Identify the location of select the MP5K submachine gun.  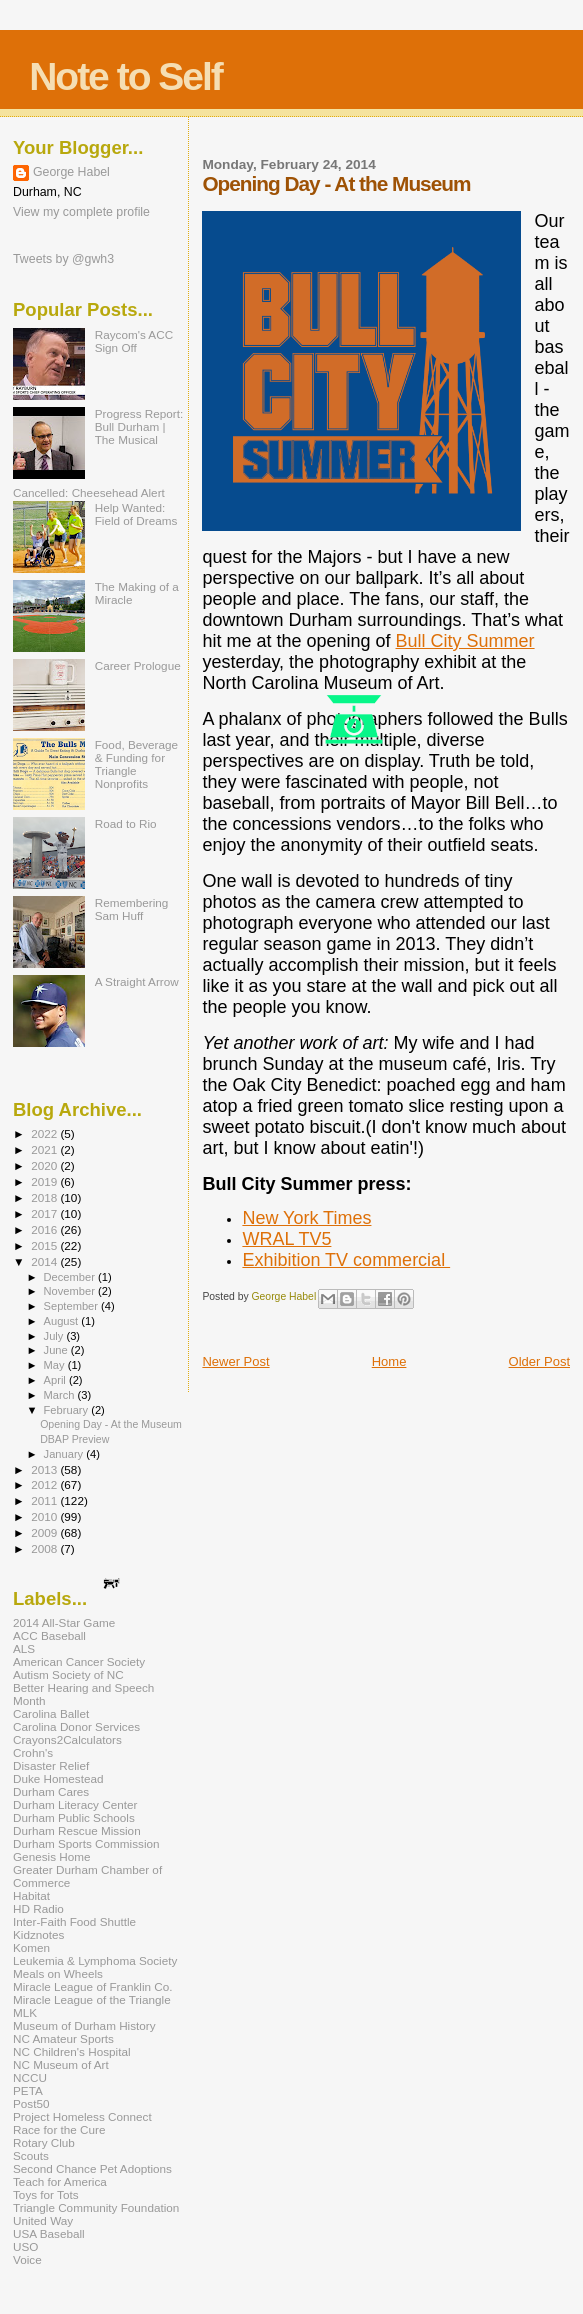
(111, 1583).